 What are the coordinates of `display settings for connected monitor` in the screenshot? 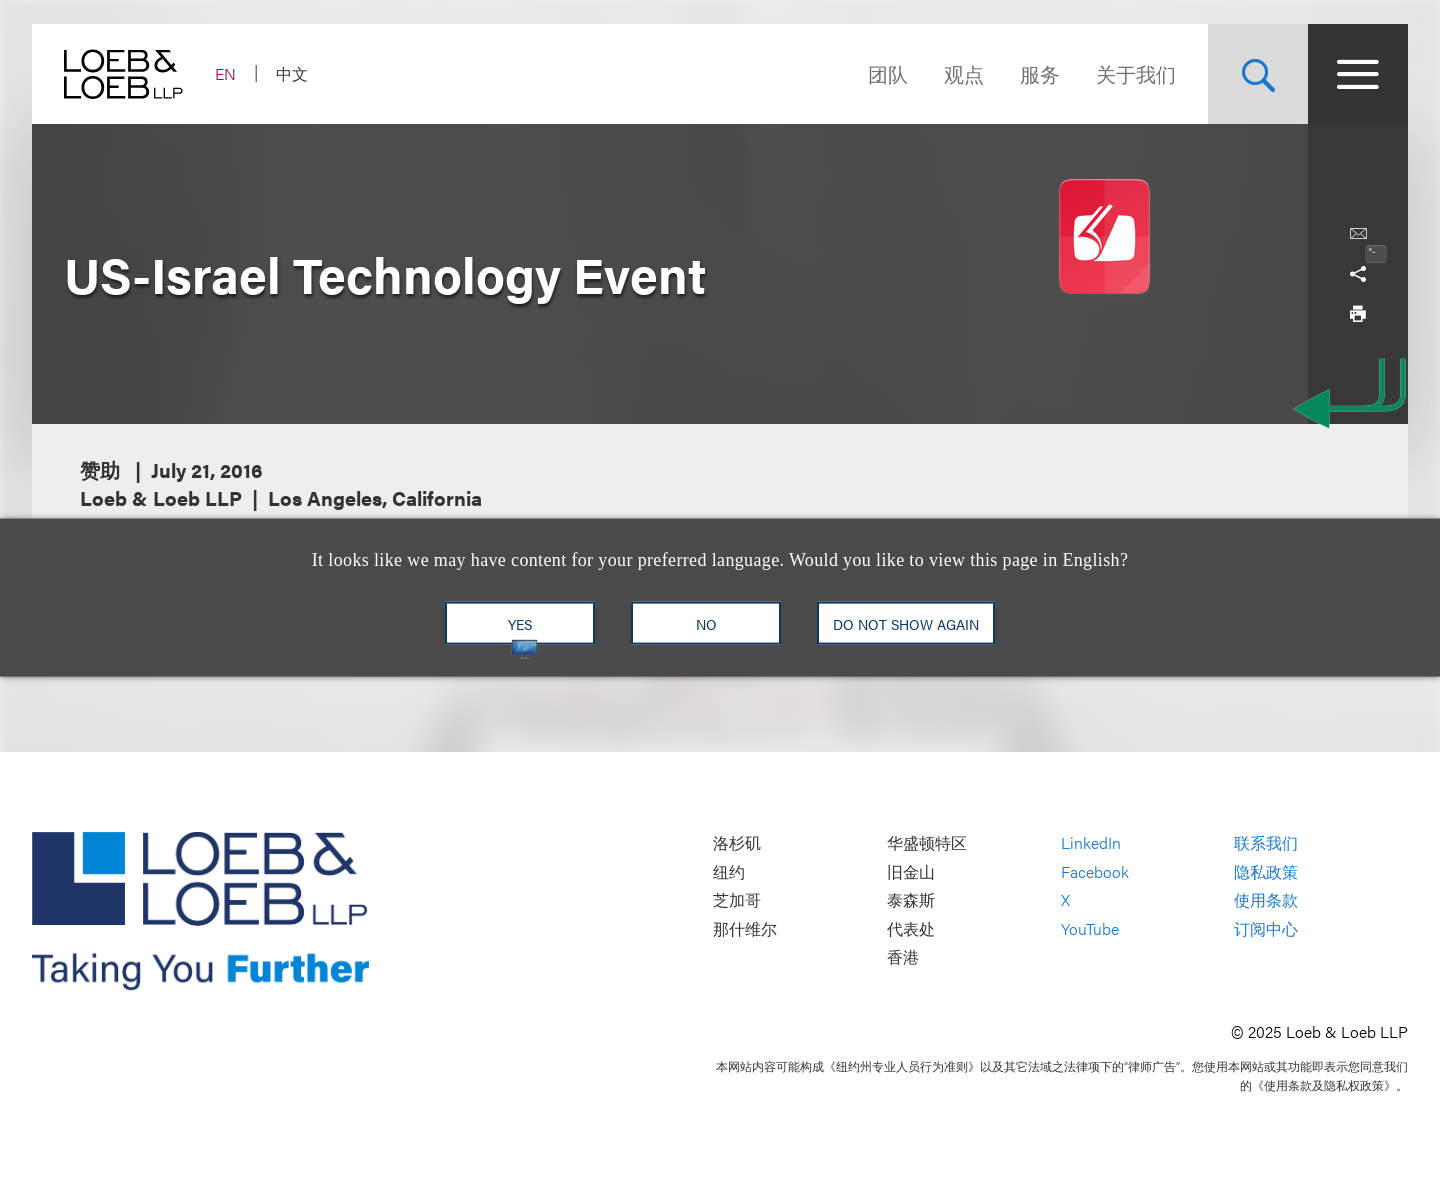 It's located at (524, 646).